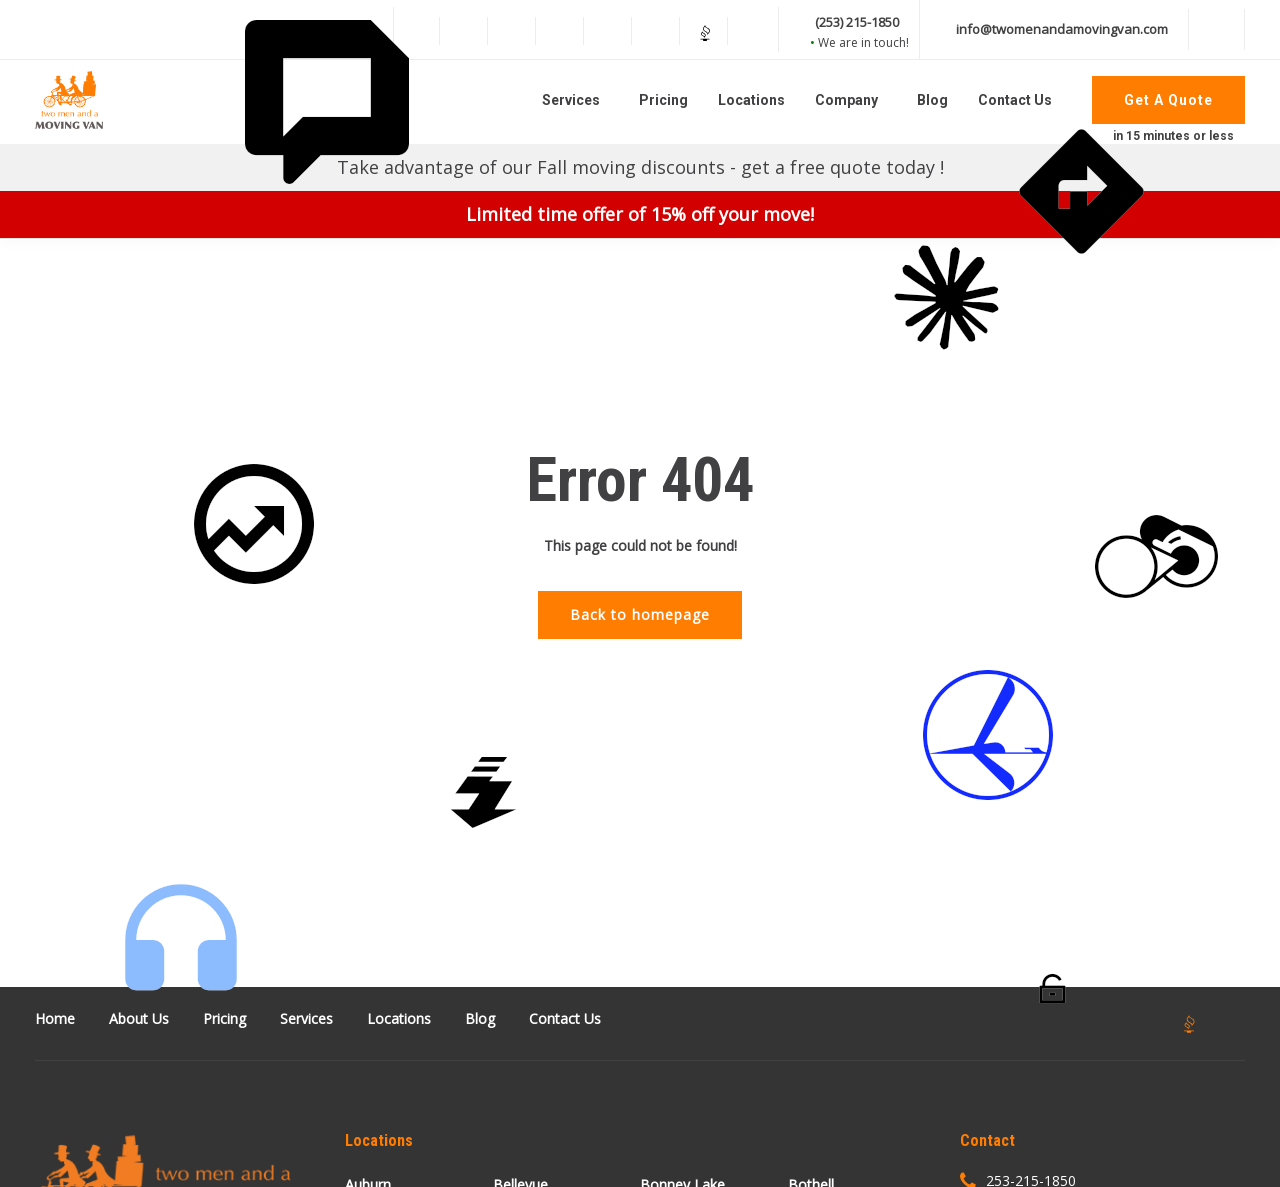 This screenshot has width=1280, height=1187. I want to click on open Google Chat, so click(327, 102).